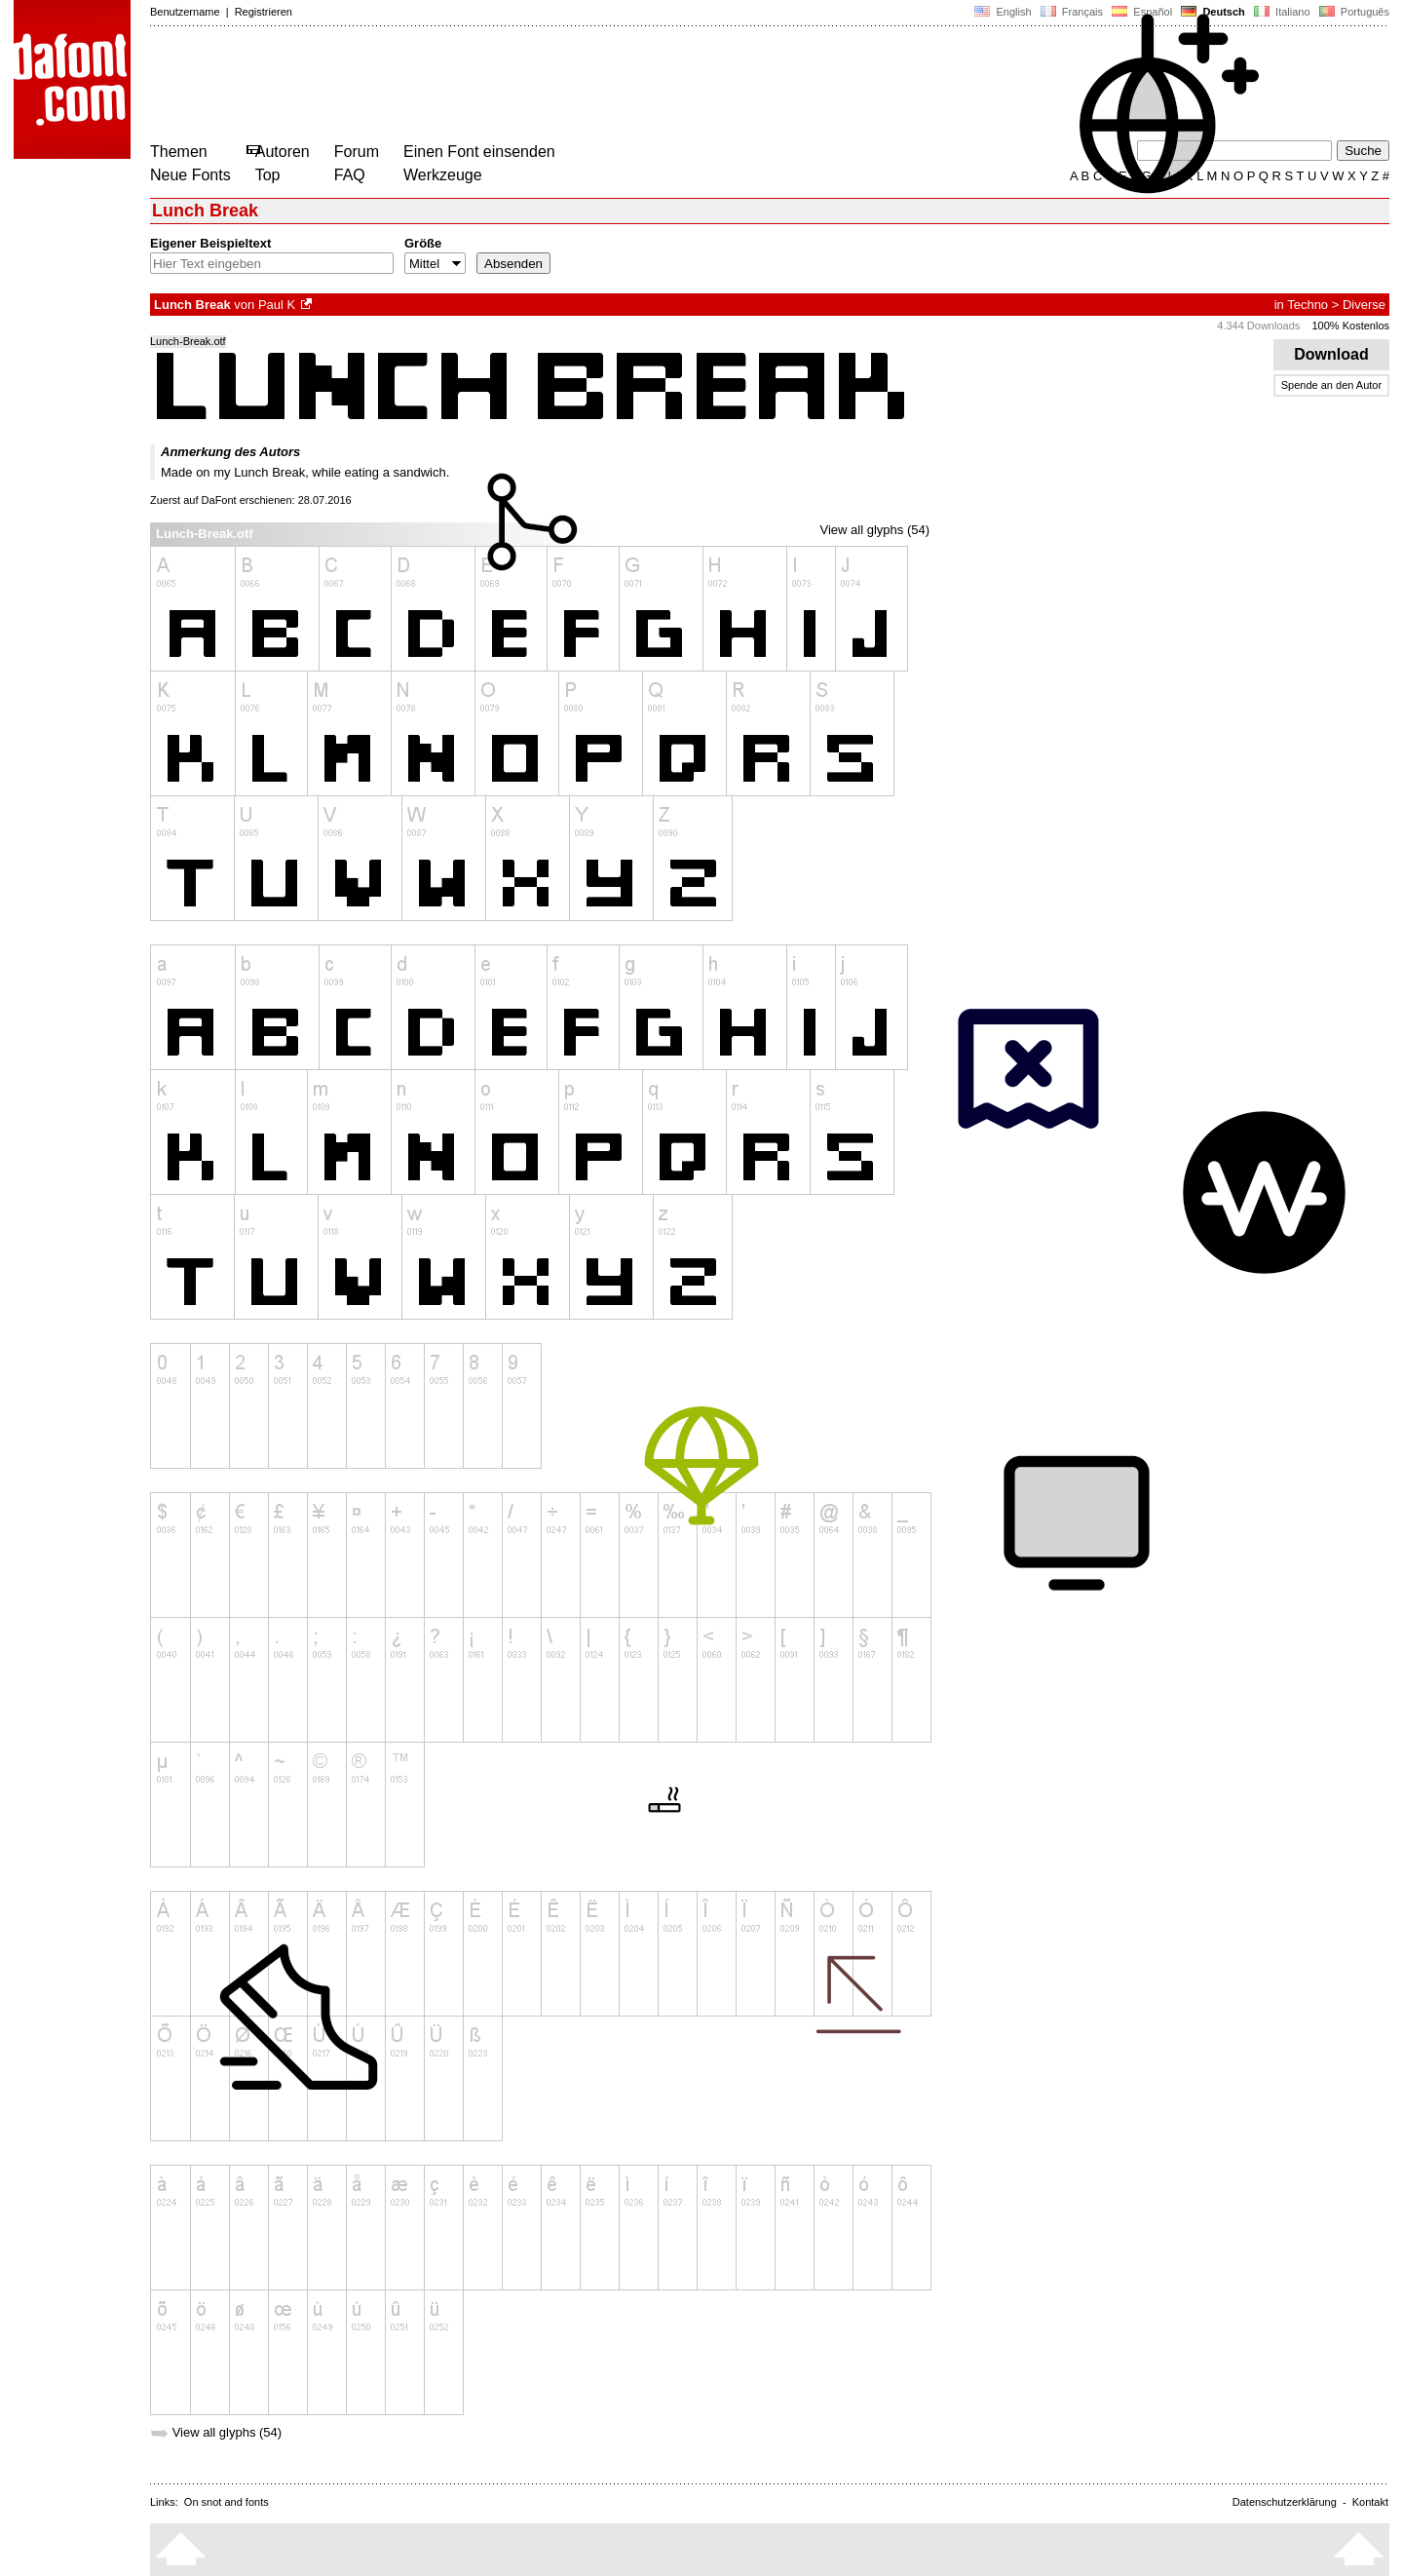 The image size is (1403, 2576). Describe the element at coordinates (1028, 1068) in the screenshot. I see `cancel or void a receipt` at that location.